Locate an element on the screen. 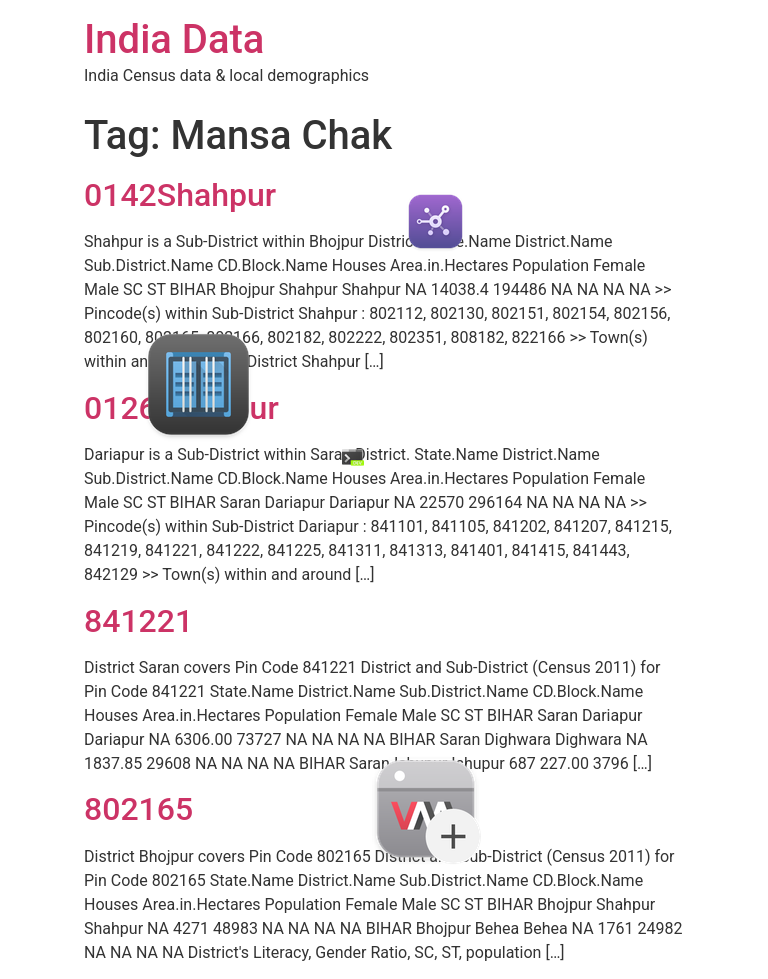 The height and width of the screenshot is (979, 768). open the developer terminal application is located at coordinates (353, 457).